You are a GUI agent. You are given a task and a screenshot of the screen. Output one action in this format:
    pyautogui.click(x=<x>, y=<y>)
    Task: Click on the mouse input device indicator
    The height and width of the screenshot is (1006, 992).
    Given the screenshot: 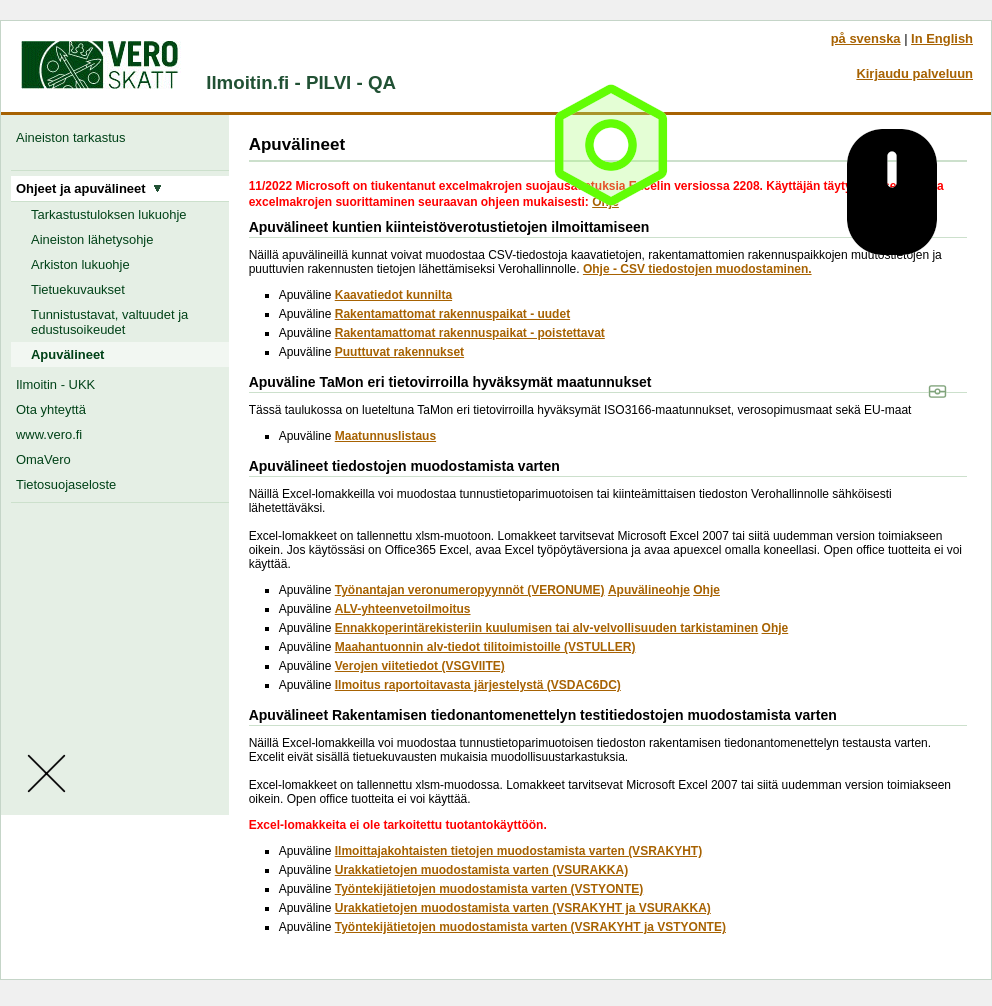 What is the action you would take?
    pyautogui.click(x=892, y=192)
    